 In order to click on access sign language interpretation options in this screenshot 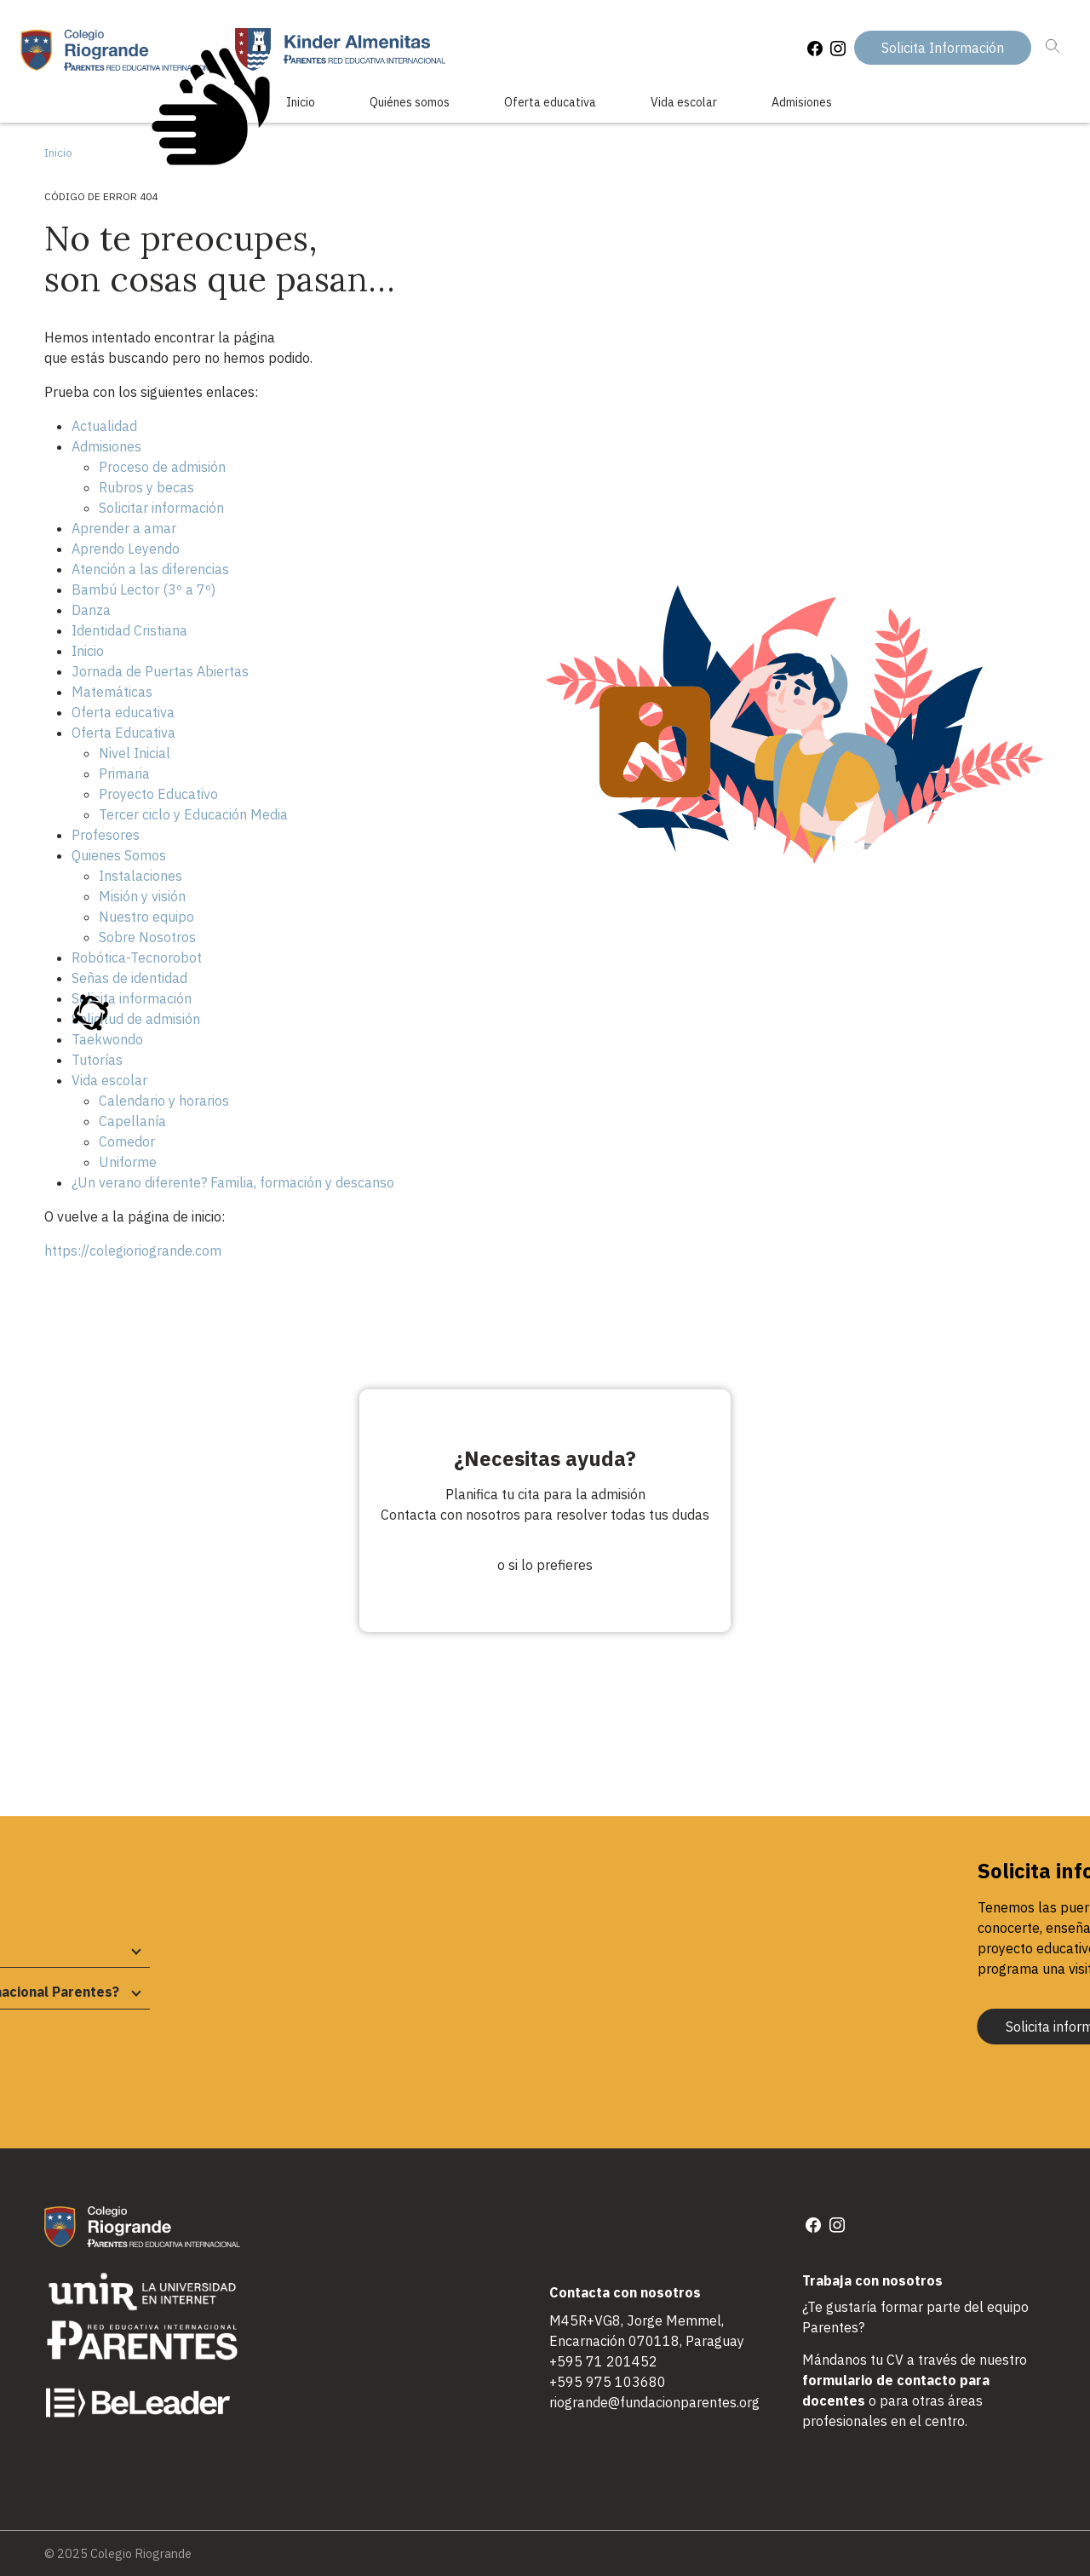, I will do `click(210, 106)`.